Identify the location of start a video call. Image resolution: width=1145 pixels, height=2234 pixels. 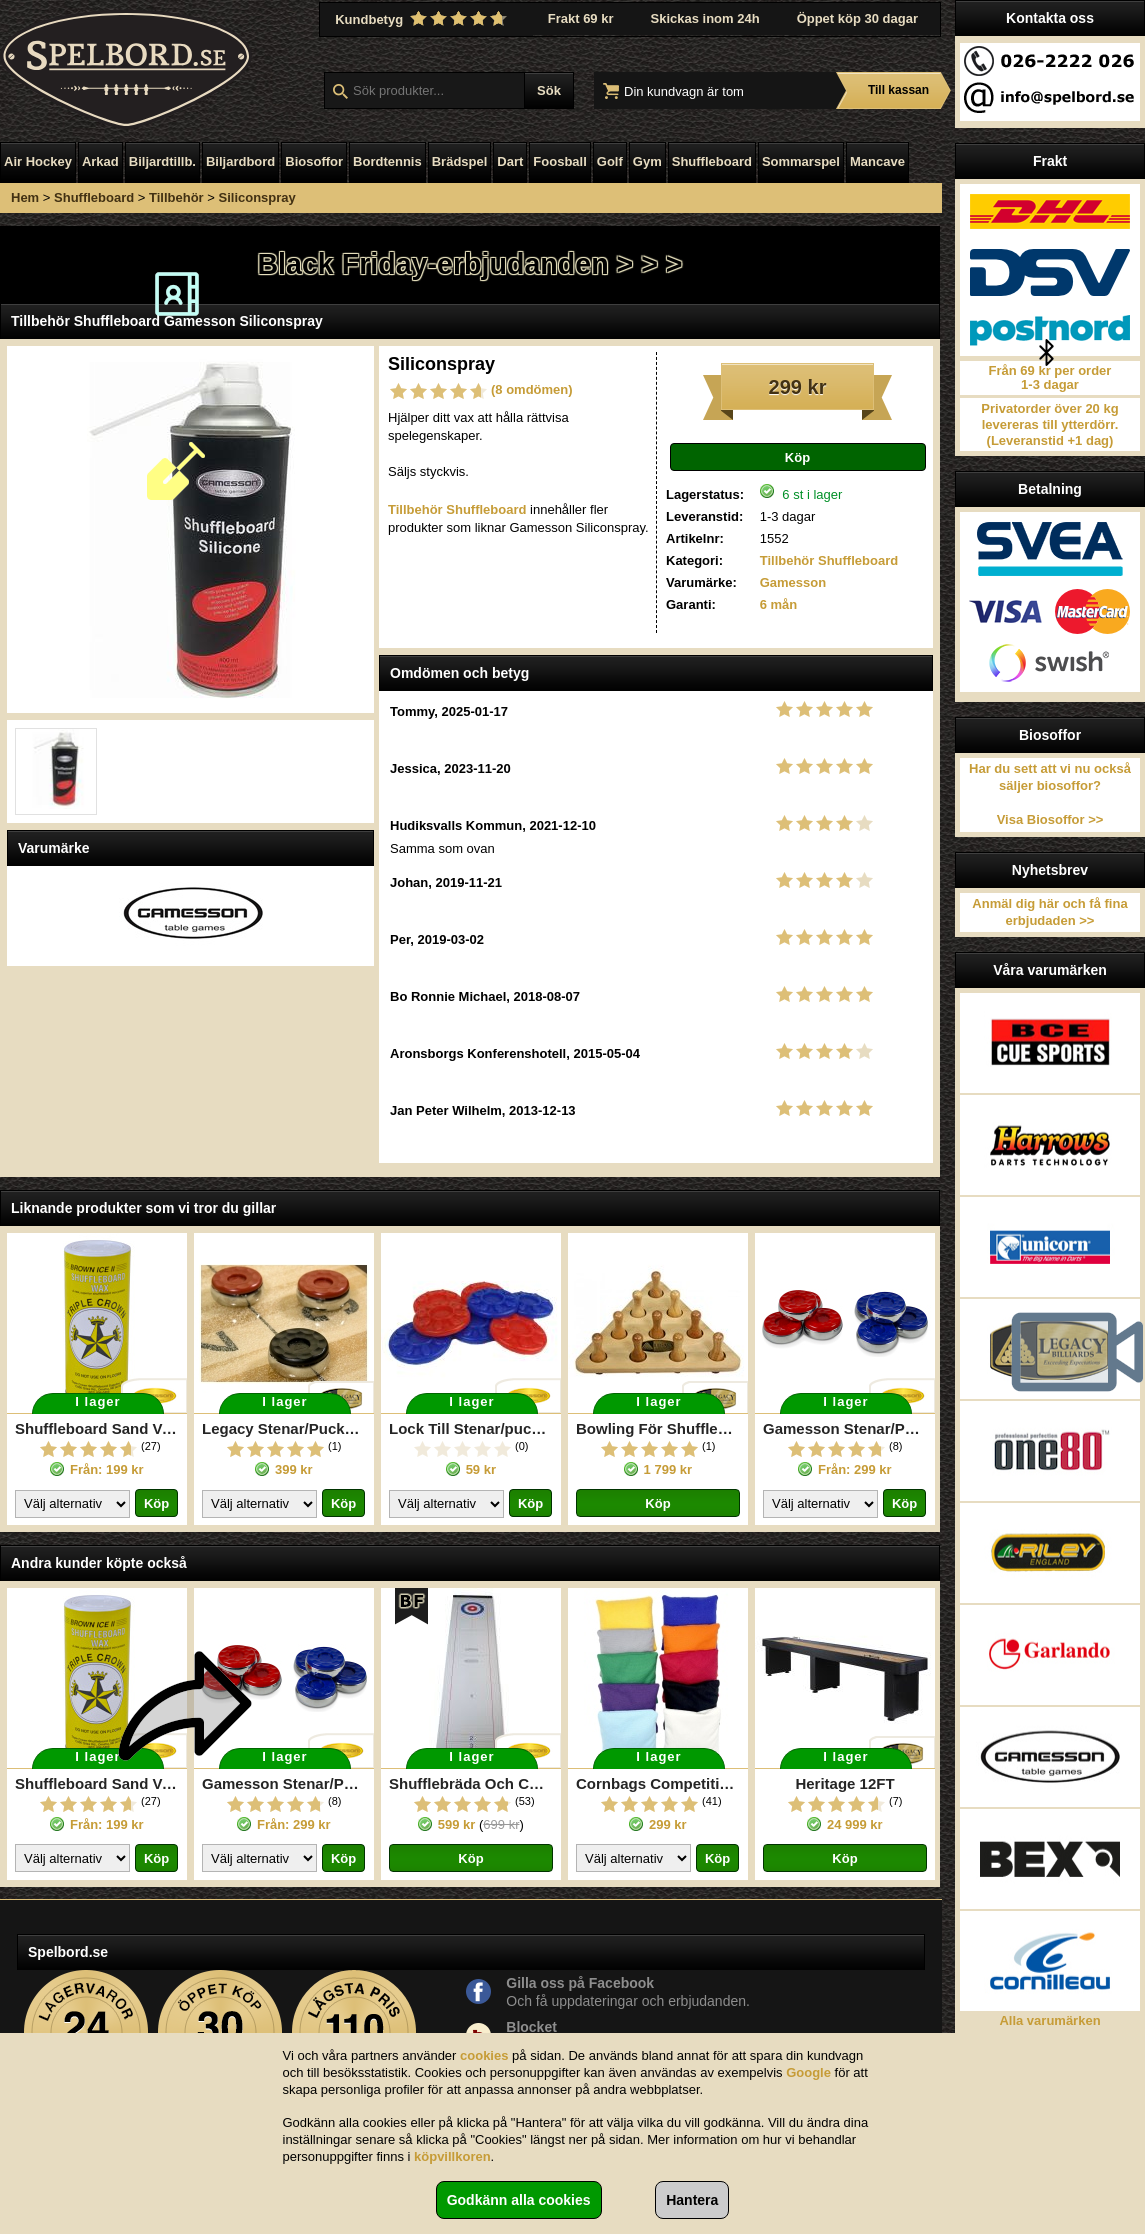
(1073, 1352).